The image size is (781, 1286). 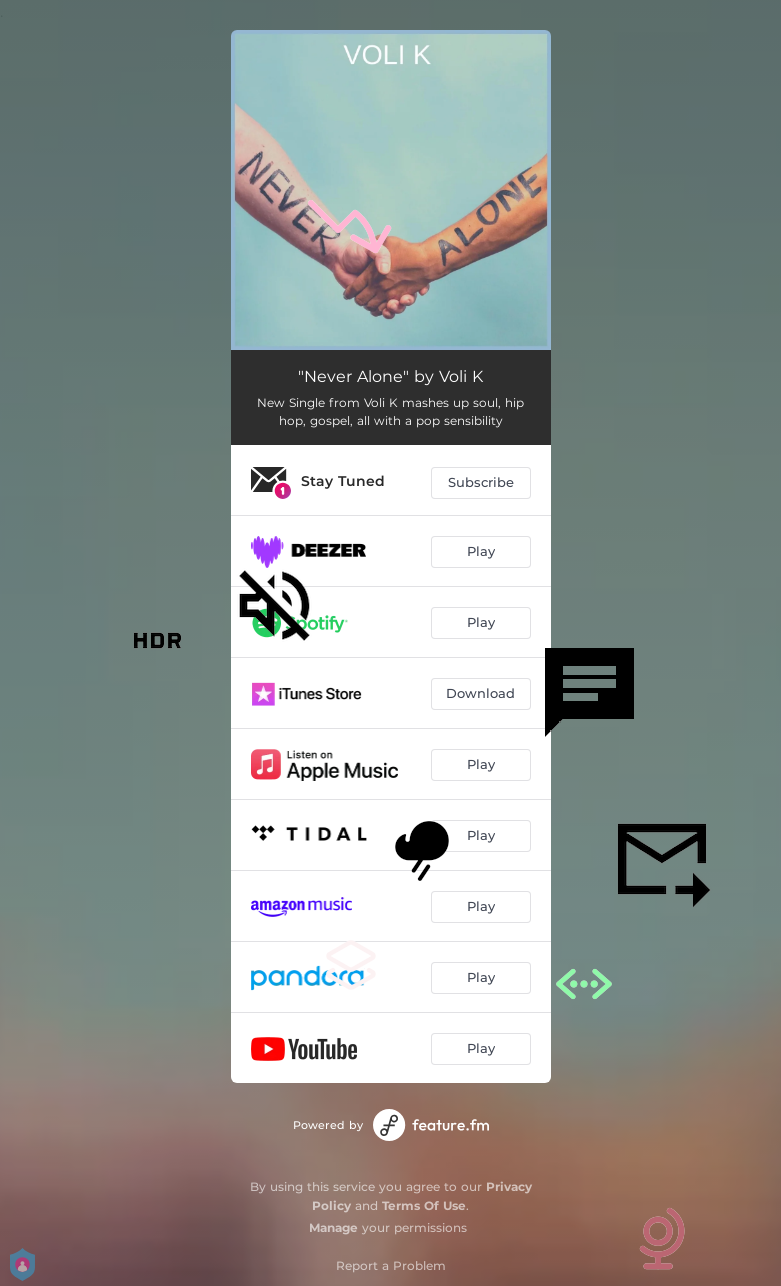 What do you see at coordinates (350, 227) in the screenshot?
I see `indicates a declining trend or decreasing value` at bounding box center [350, 227].